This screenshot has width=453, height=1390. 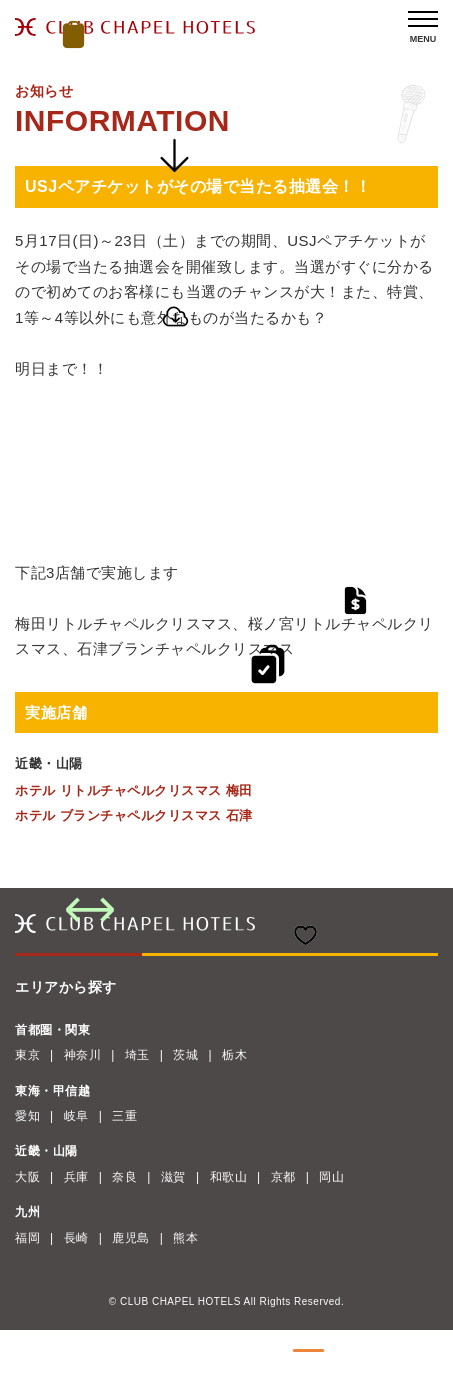 I want to click on mark task or document as complete, so click(x=268, y=664).